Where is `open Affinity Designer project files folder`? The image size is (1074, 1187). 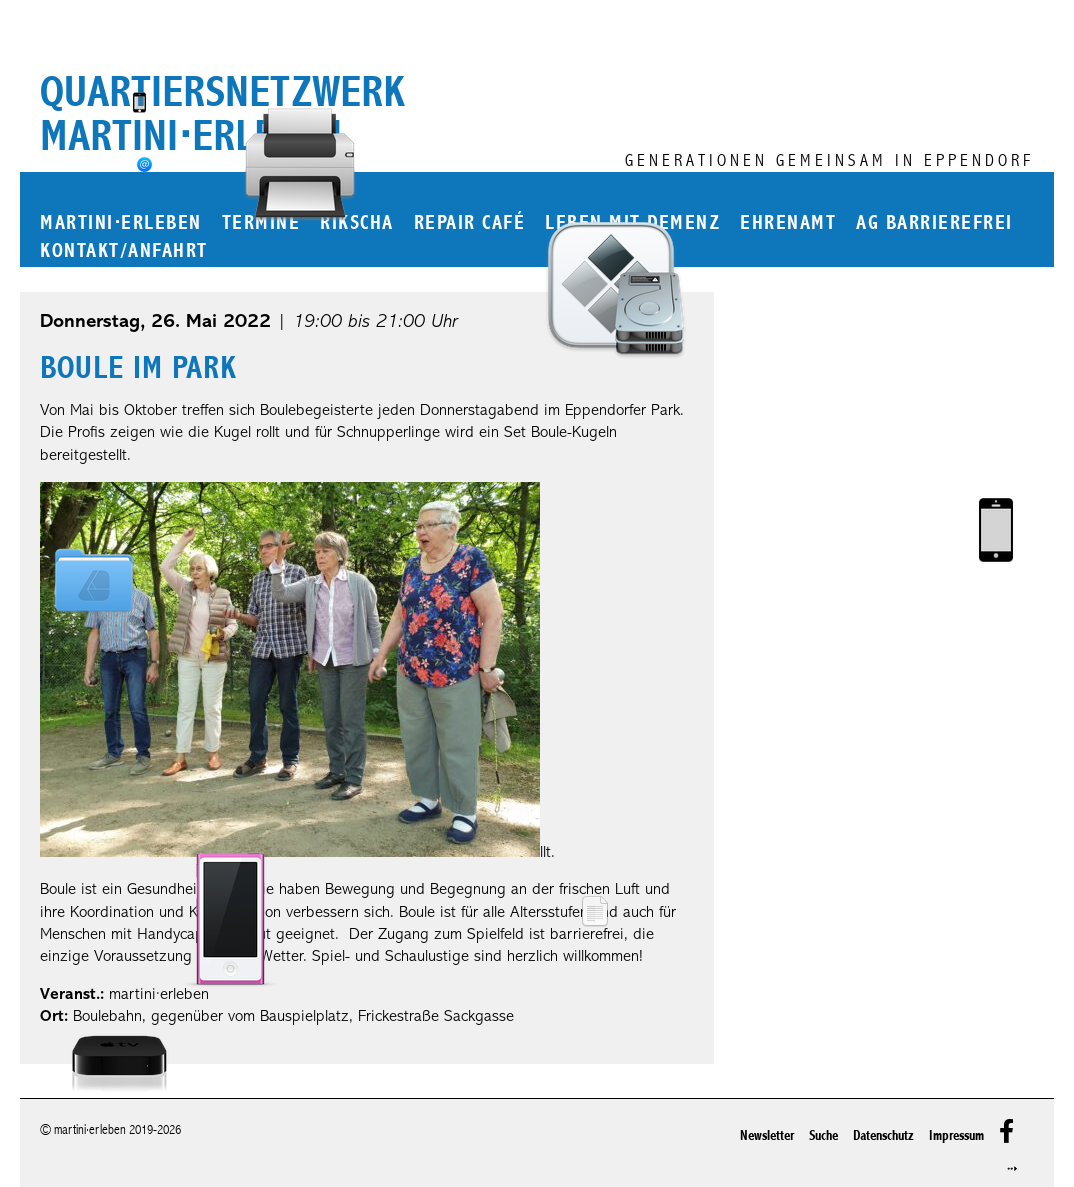
open Affinity Designer project files folder is located at coordinates (94, 580).